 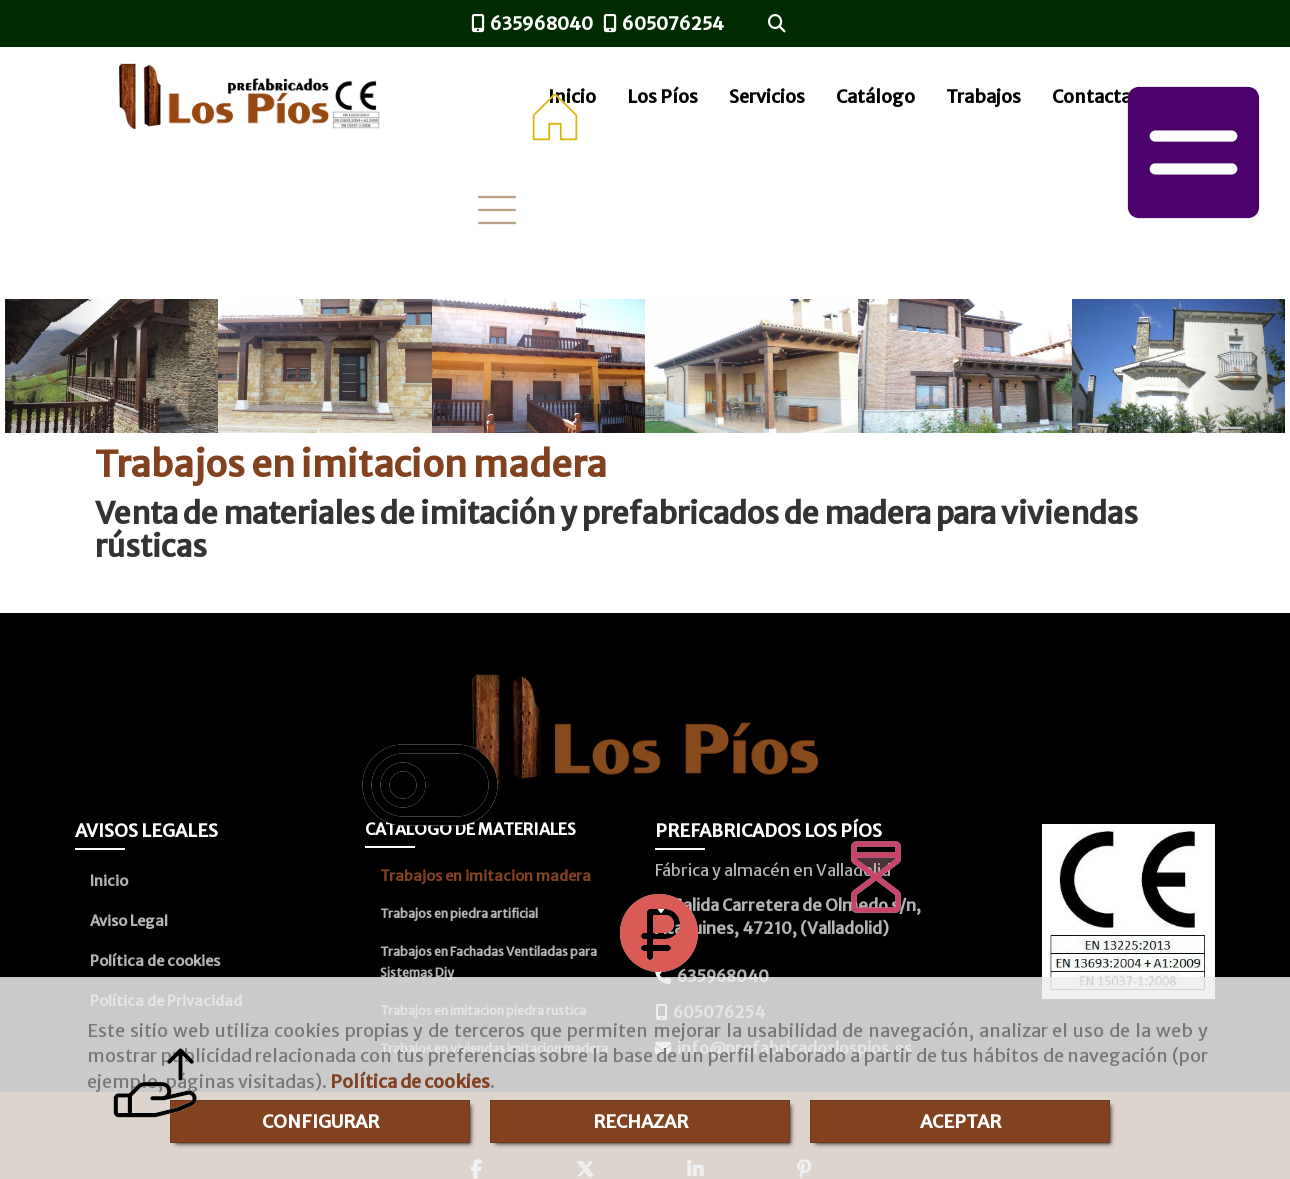 What do you see at coordinates (1193, 152) in the screenshot?
I see `indicates equality or comparison between values` at bounding box center [1193, 152].